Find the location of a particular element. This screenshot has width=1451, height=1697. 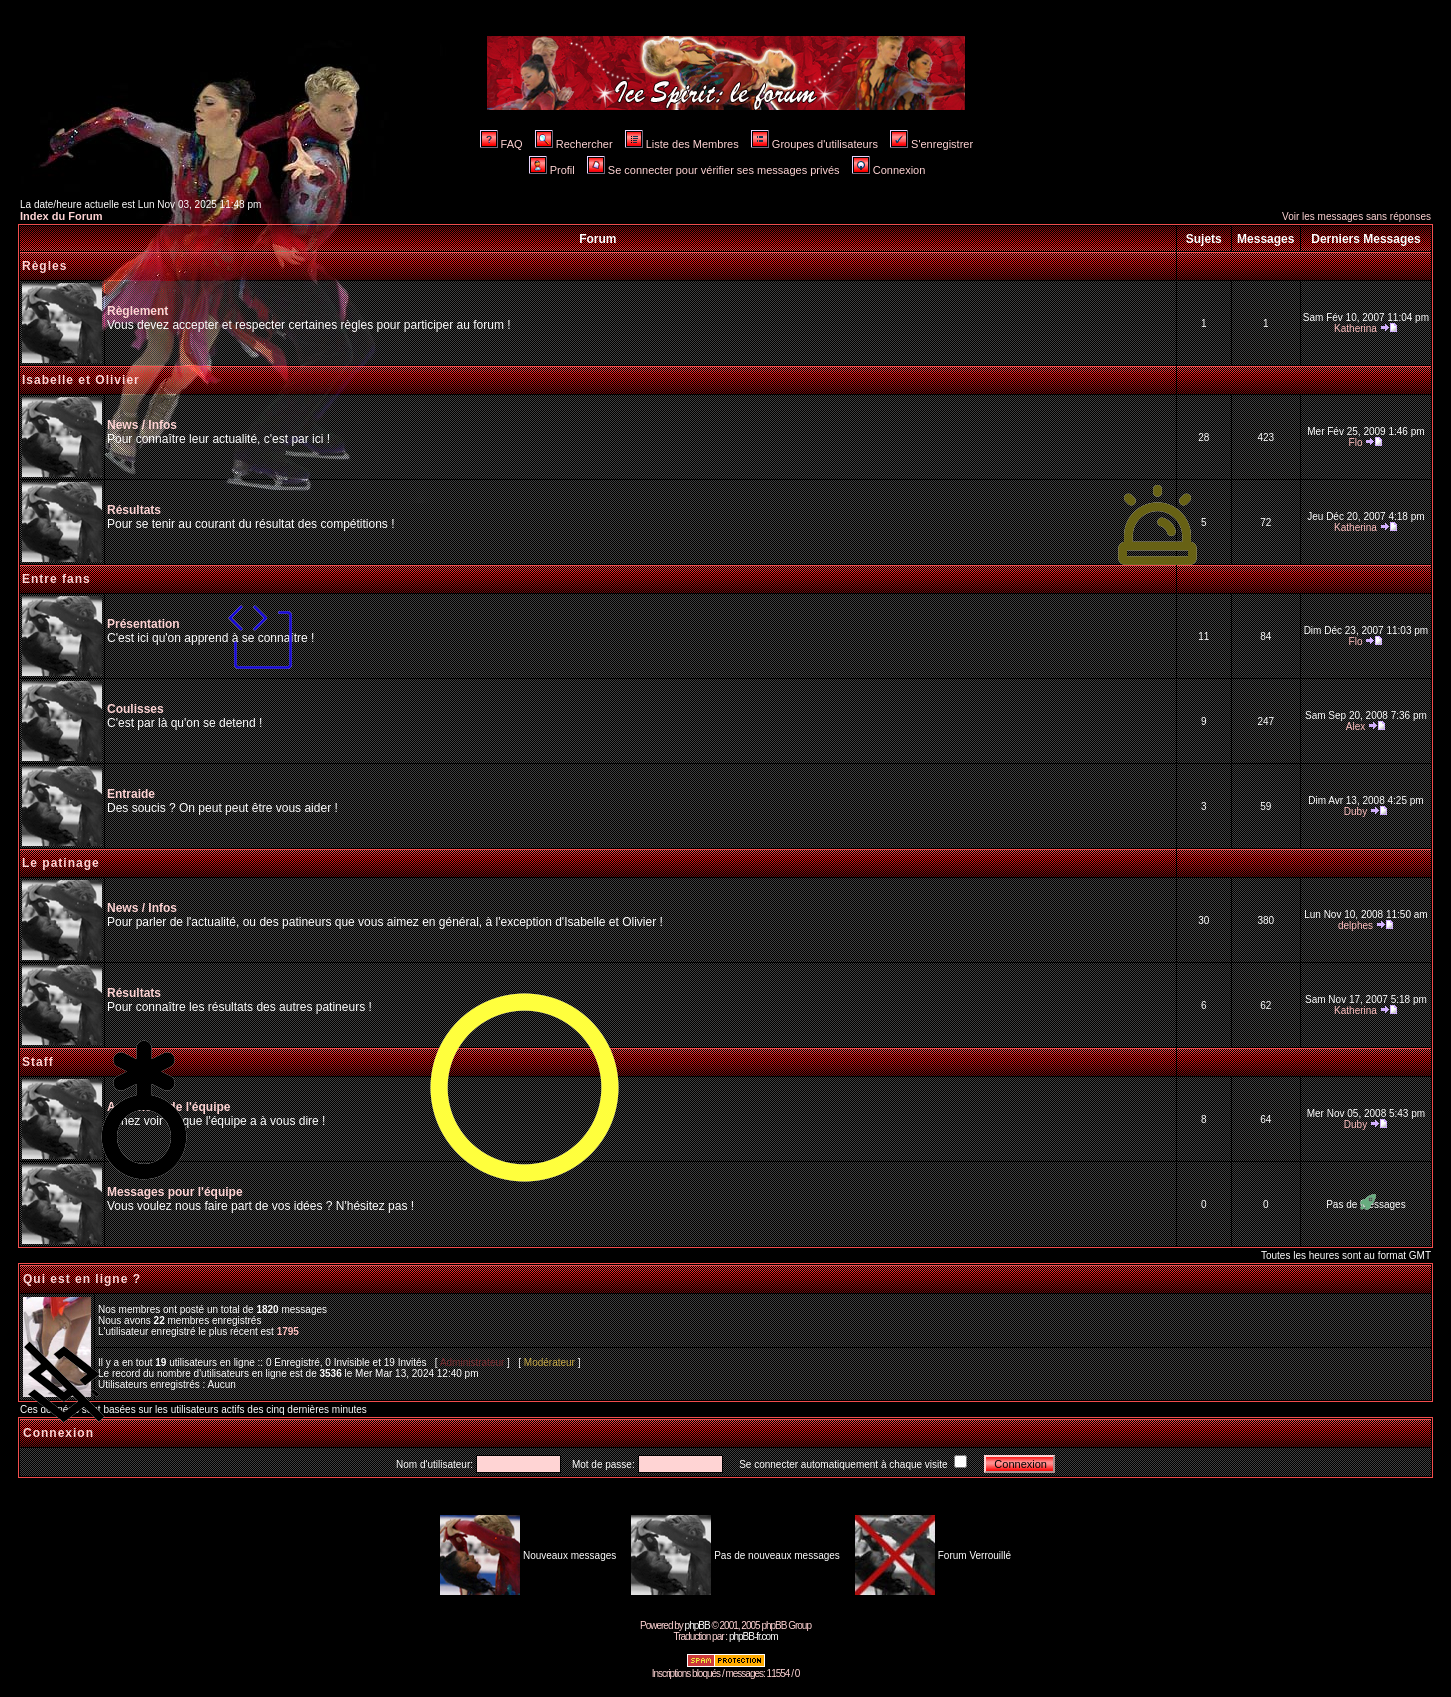

launch or deploy an application is located at coordinates (1368, 1202).